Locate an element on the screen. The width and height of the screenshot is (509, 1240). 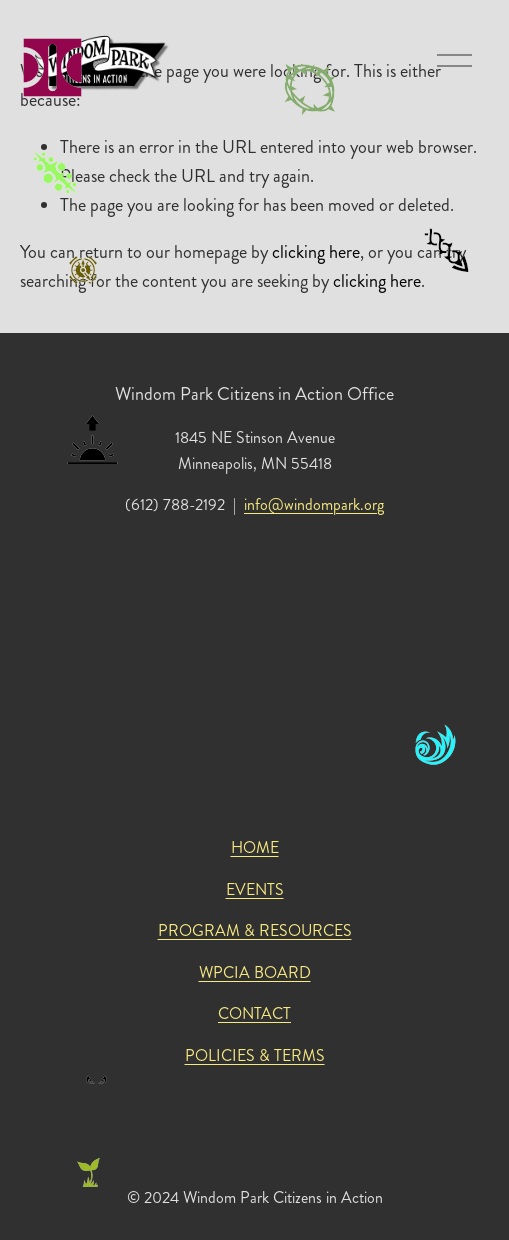
start a new garden or planting activity is located at coordinates (88, 1172).